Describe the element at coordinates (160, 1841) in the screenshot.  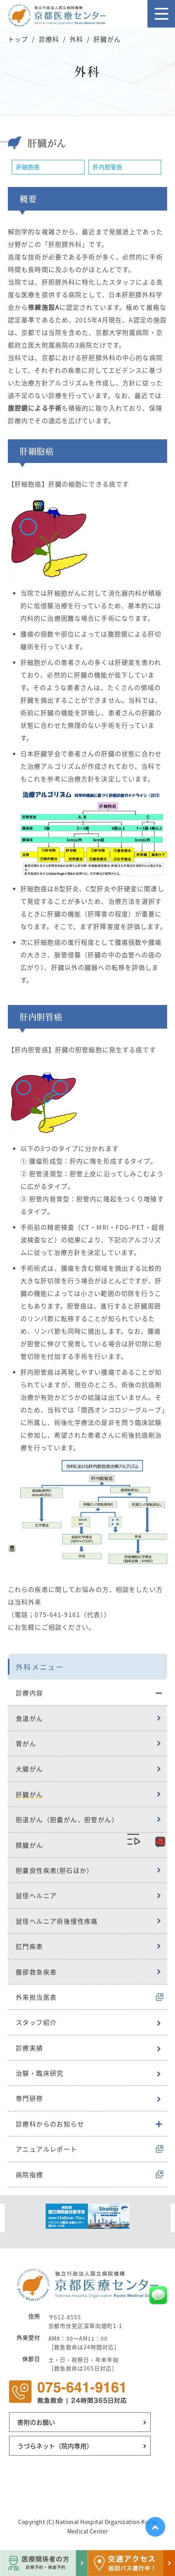
I see `open Red Hat Enterprise Linux application` at that location.